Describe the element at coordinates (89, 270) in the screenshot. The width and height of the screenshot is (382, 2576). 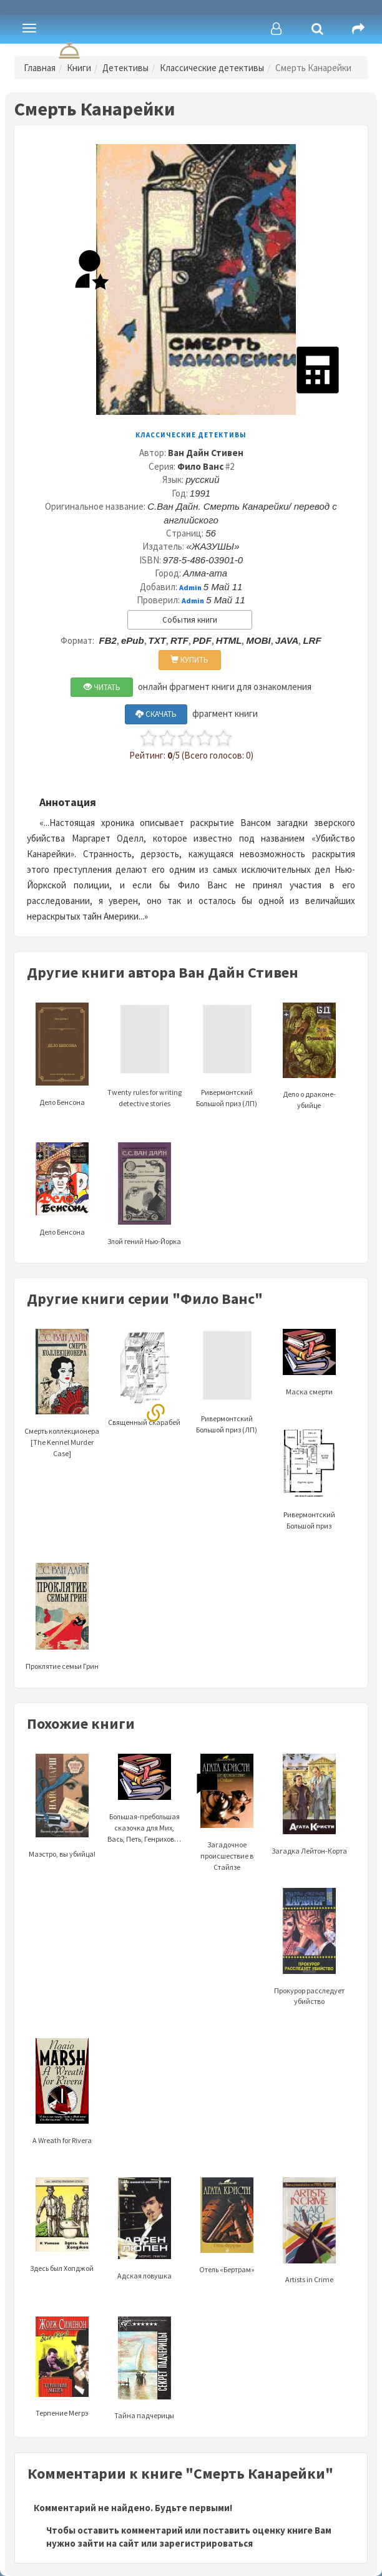
I see `view favorite or starred user` at that location.